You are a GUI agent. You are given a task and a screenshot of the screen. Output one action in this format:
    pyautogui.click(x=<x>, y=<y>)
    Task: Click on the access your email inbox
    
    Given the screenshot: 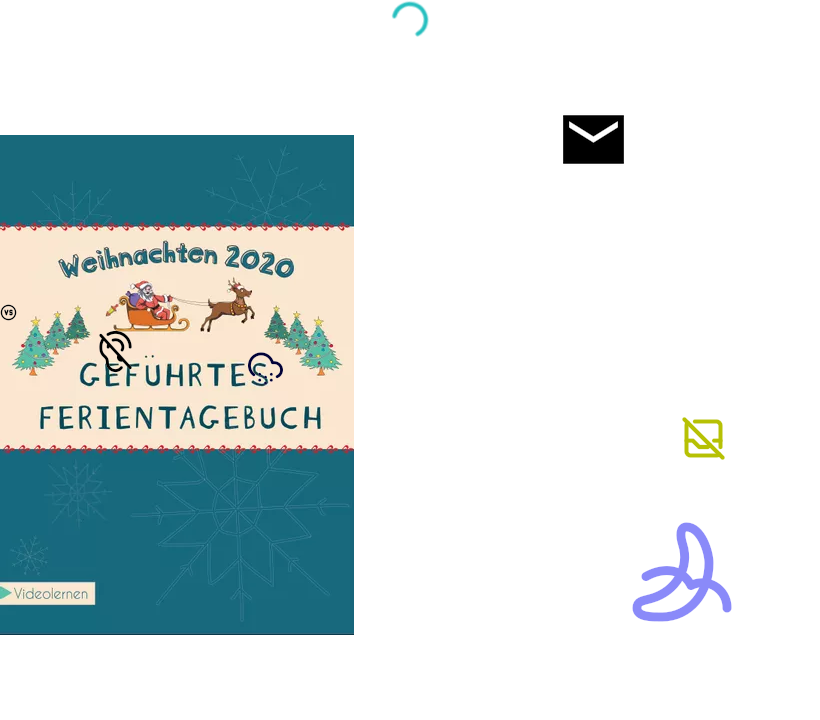 What is the action you would take?
    pyautogui.click(x=593, y=139)
    